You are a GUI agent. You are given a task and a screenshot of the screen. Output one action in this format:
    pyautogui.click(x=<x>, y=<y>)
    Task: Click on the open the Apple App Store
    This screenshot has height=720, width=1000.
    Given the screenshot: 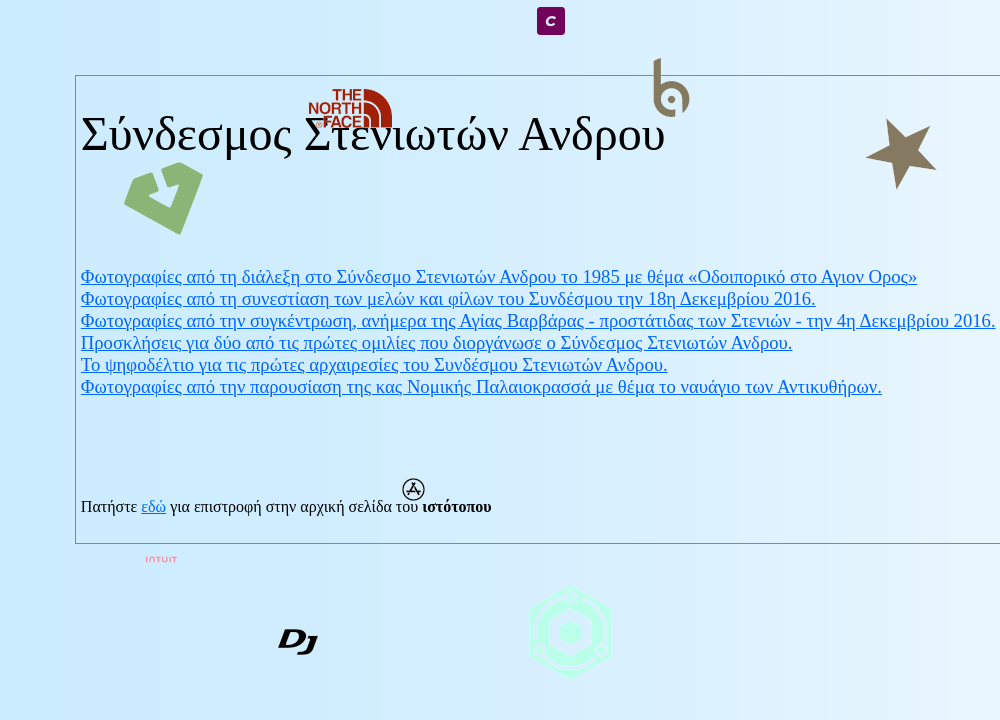 What is the action you would take?
    pyautogui.click(x=413, y=489)
    